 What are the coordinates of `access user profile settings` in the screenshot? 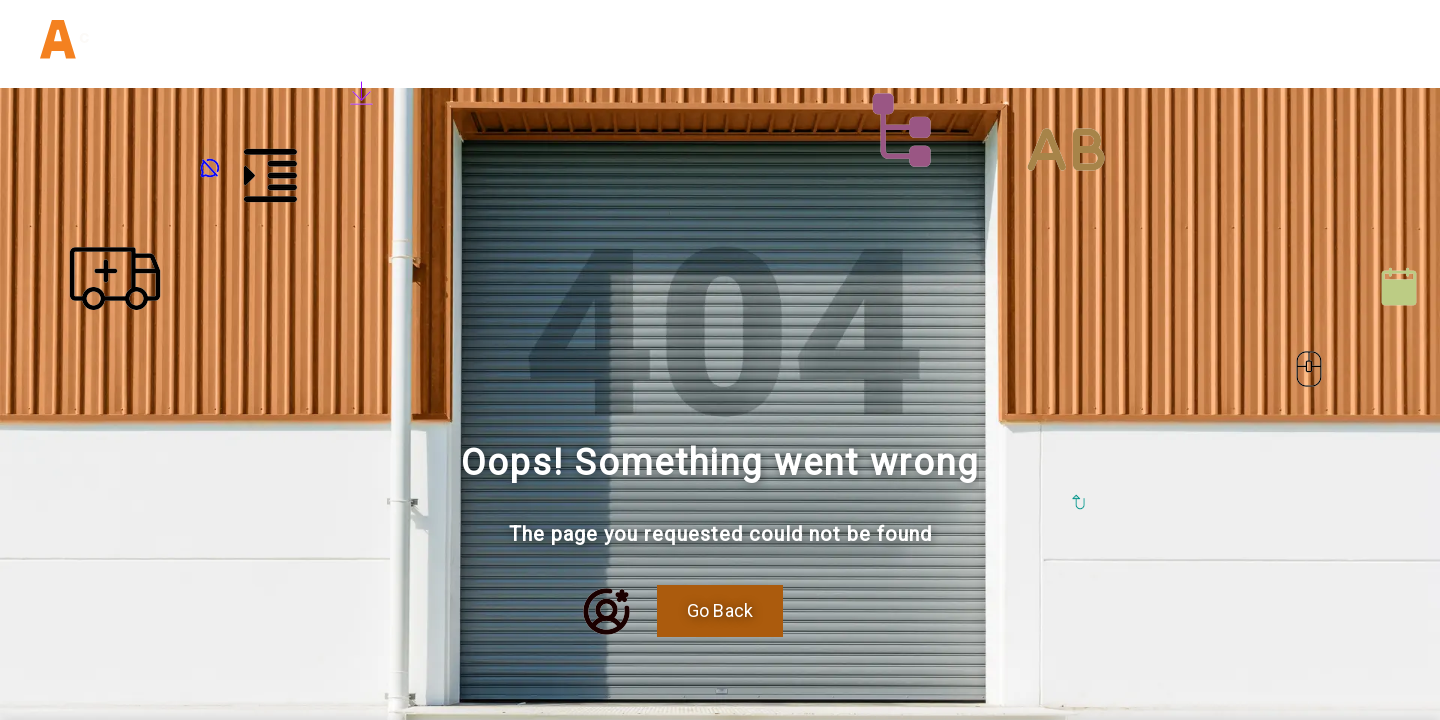 It's located at (606, 611).